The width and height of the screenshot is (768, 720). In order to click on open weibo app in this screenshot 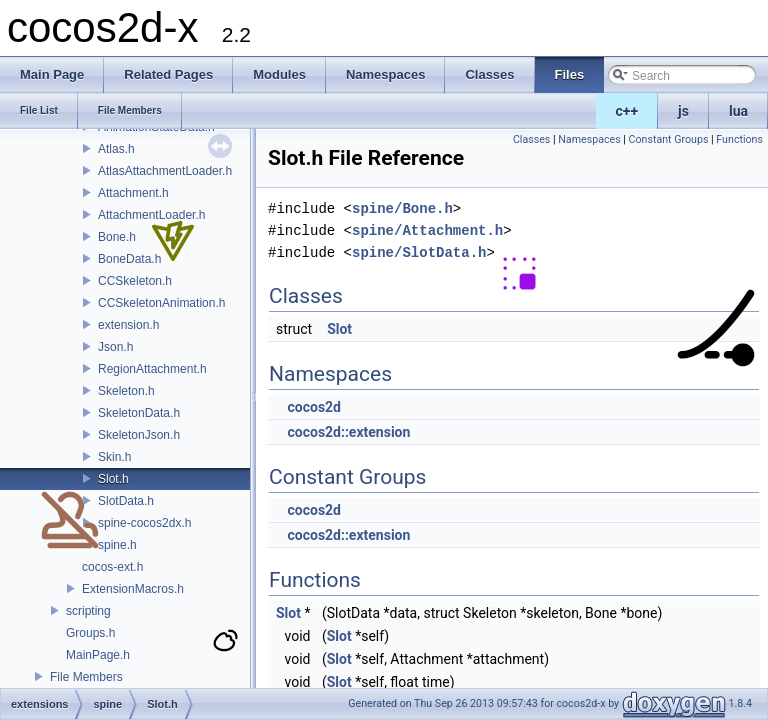, I will do `click(225, 640)`.